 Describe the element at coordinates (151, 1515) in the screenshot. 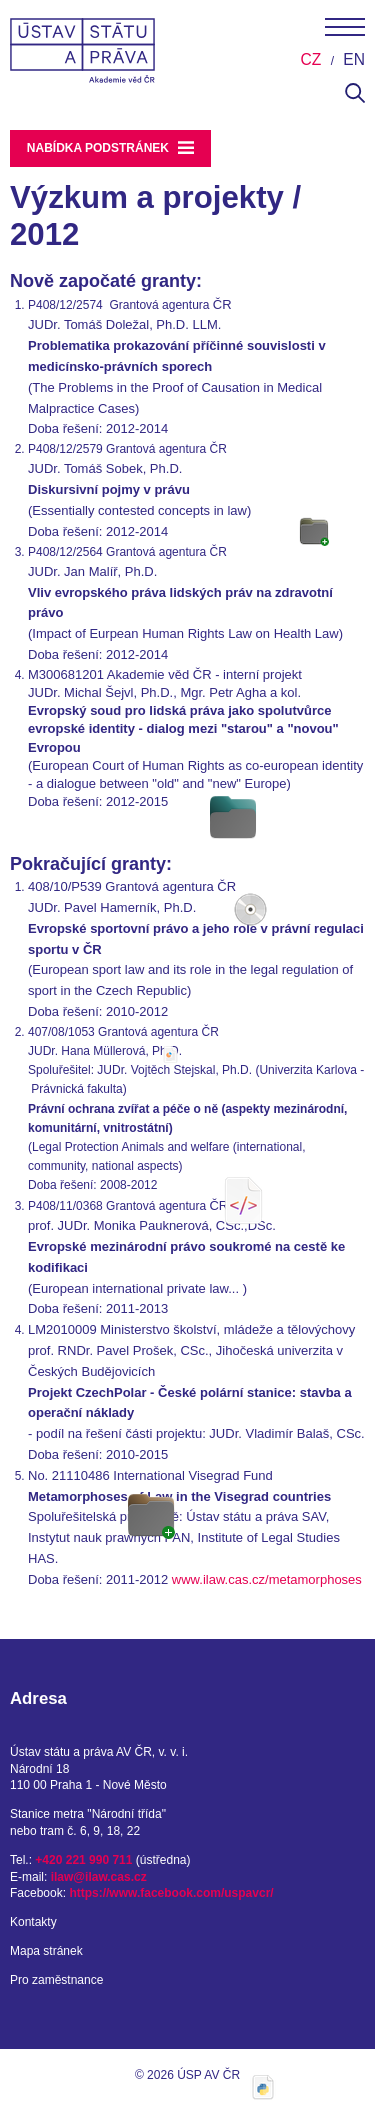

I see `create a new folder` at that location.